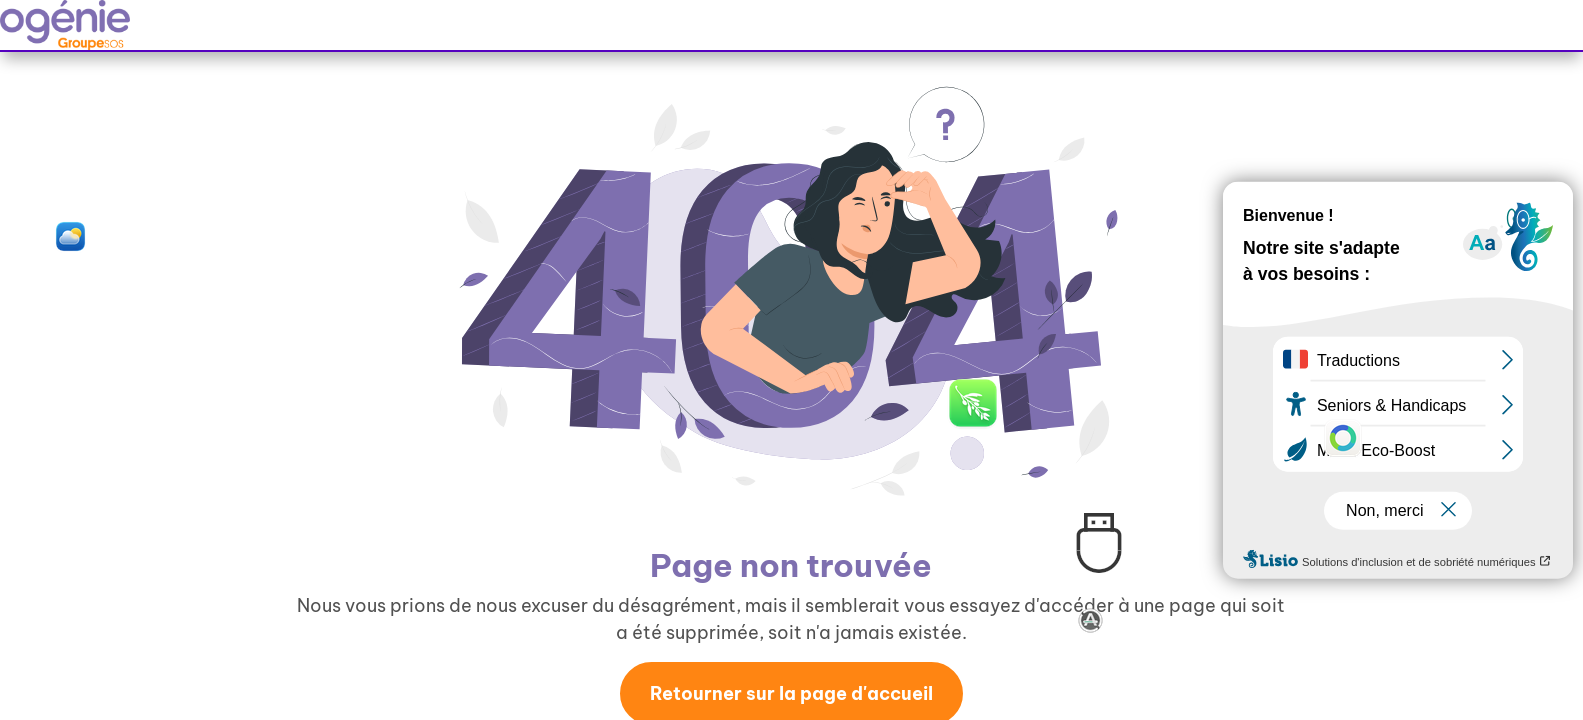 This screenshot has height=720, width=1583. What do you see at coordinates (70, 236) in the screenshot?
I see `open the weather app` at bounding box center [70, 236].